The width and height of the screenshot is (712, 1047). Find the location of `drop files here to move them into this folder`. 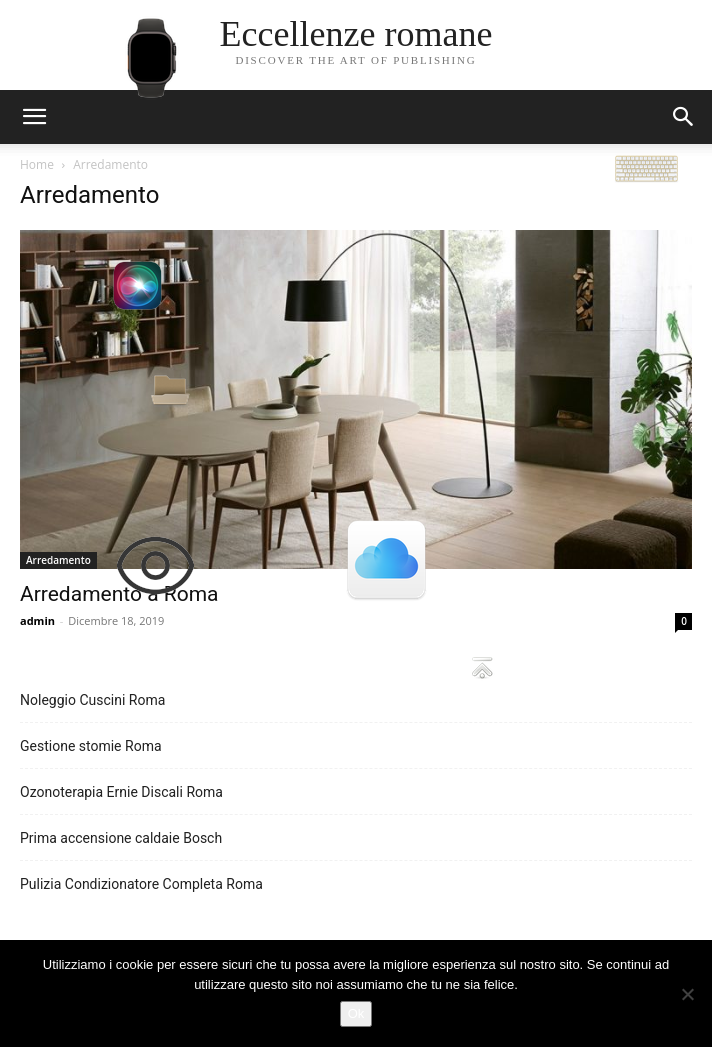

drop files here to move them into this folder is located at coordinates (170, 392).